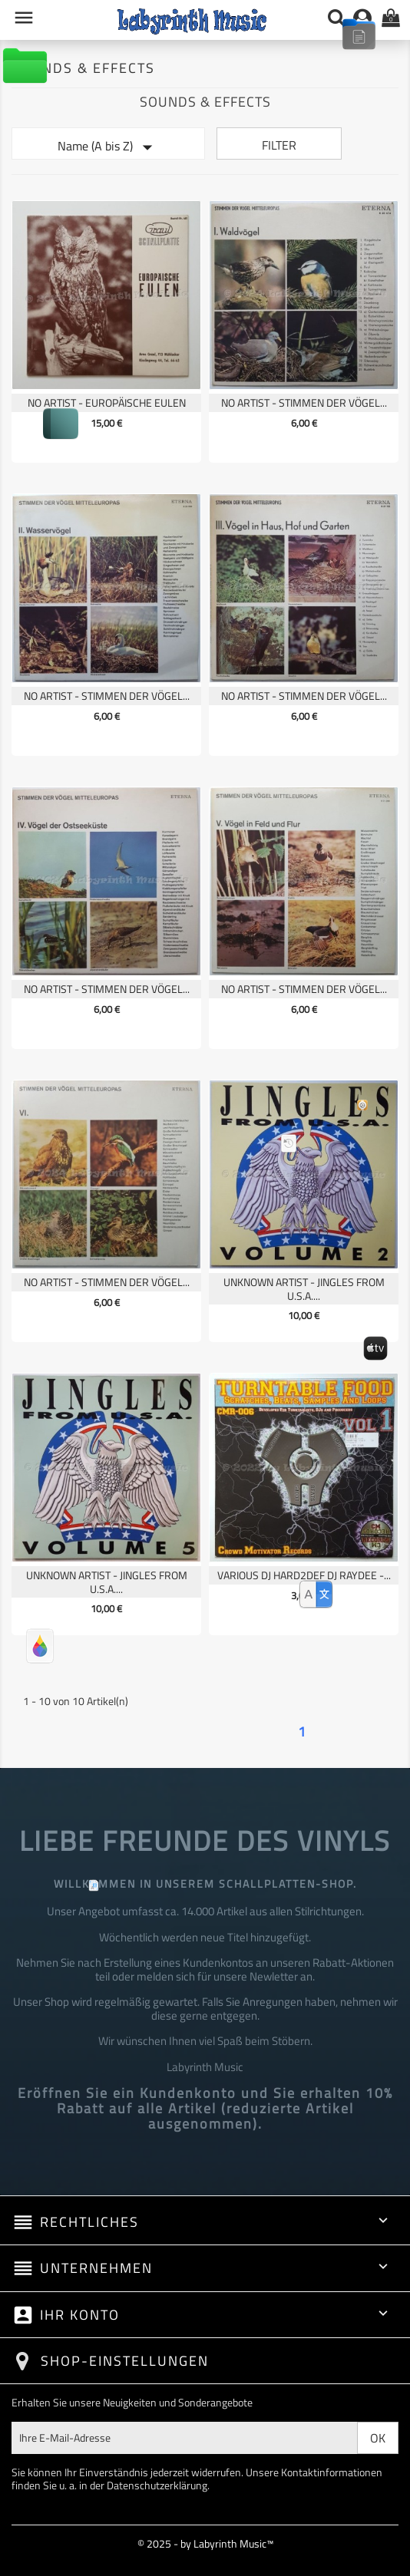 Image resolution: width=410 pixels, height=2576 pixels. What do you see at coordinates (375, 1348) in the screenshot?
I see `open the apple tv app` at bounding box center [375, 1348].